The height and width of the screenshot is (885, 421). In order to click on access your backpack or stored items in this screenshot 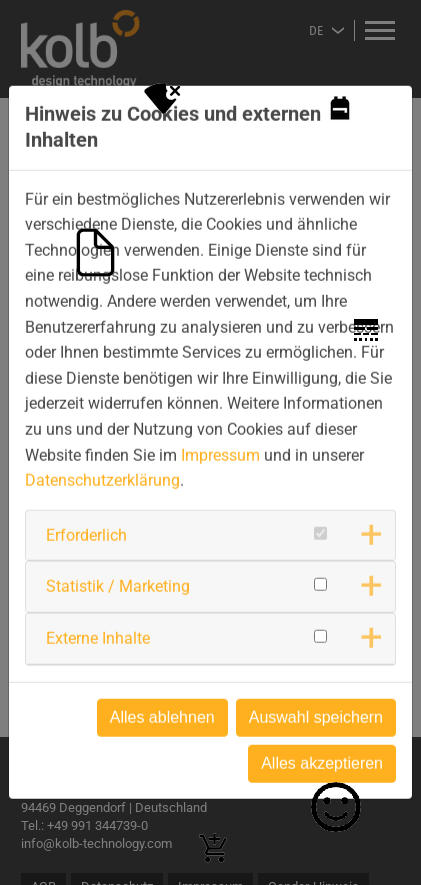, I will do `click(340, 108)`.